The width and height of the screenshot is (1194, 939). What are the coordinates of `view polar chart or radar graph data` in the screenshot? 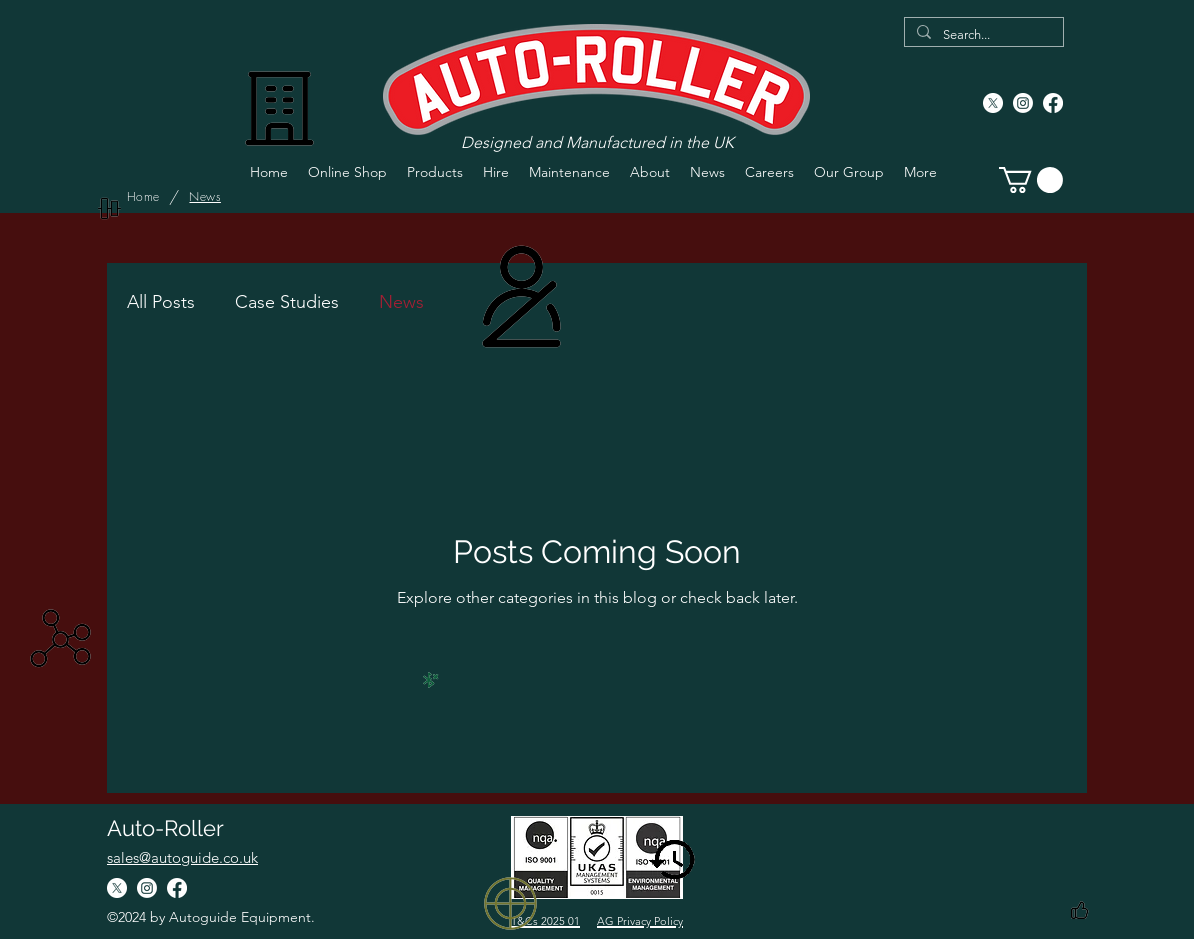 It's located at (510, 903).